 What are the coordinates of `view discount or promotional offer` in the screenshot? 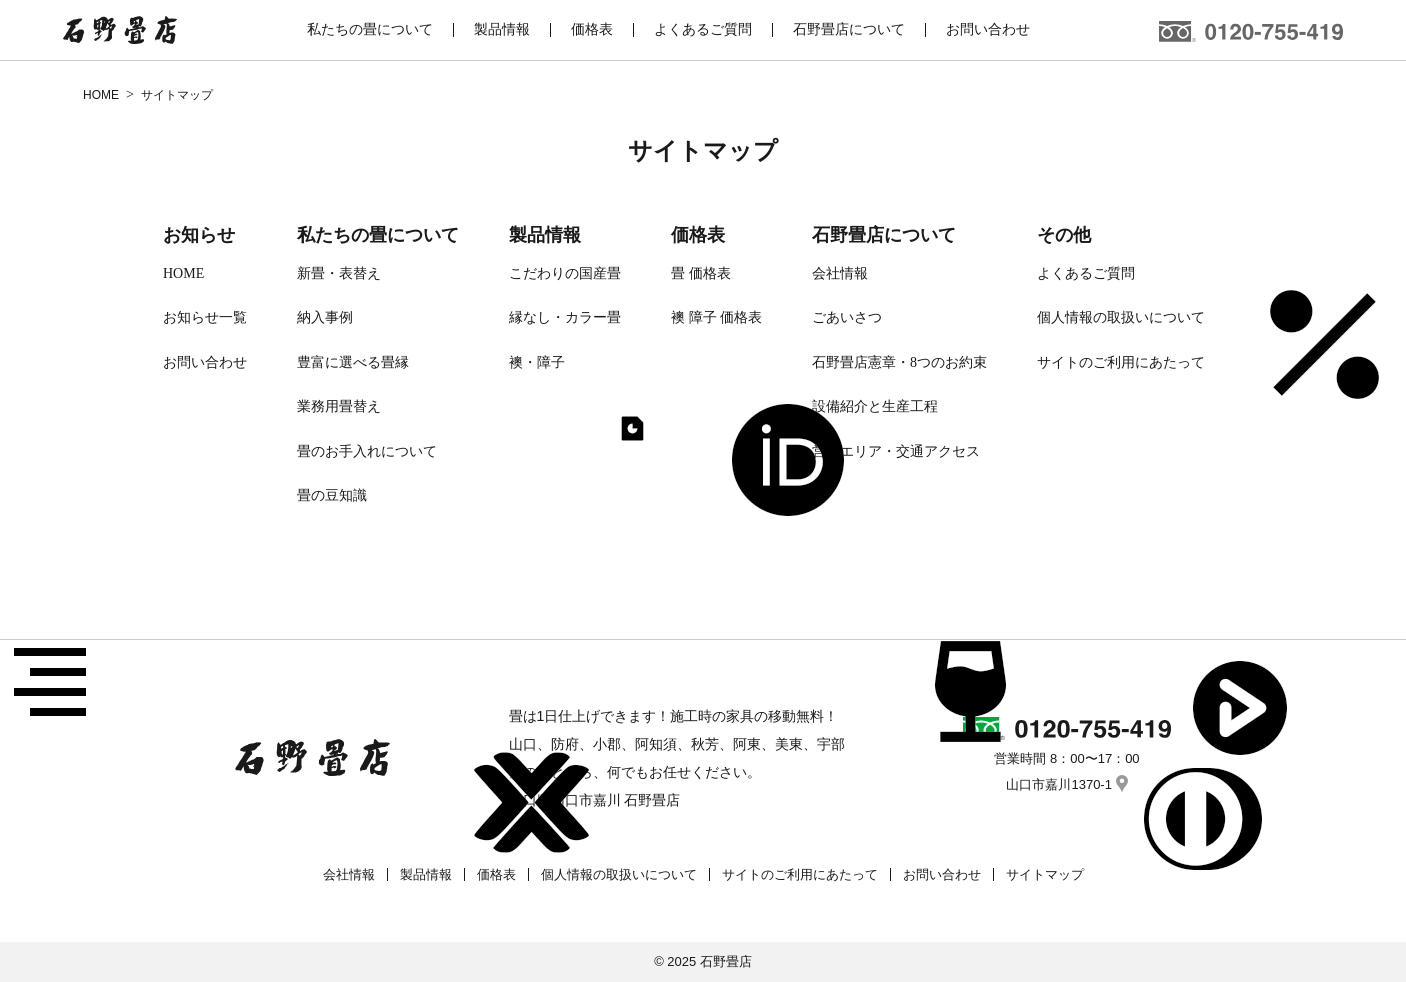 It's located at (1324, 344).